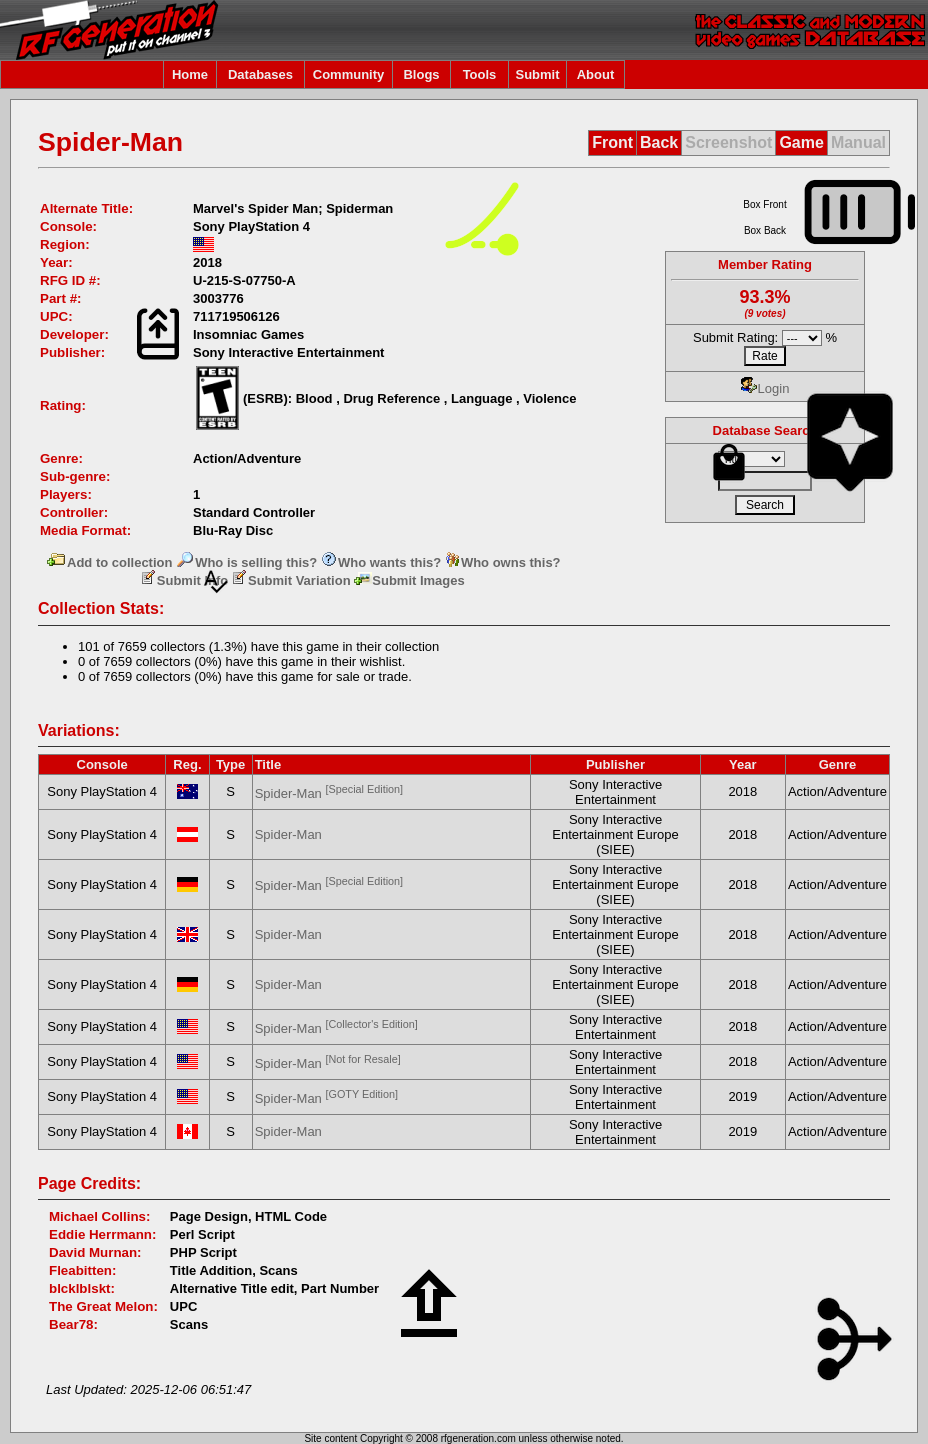 The height and width of the screenshot is (1444, 928). What do you see at coordinates (858, 212) in the screenshot?
I see `indicates high battery level` at bounding box center [858, 212].